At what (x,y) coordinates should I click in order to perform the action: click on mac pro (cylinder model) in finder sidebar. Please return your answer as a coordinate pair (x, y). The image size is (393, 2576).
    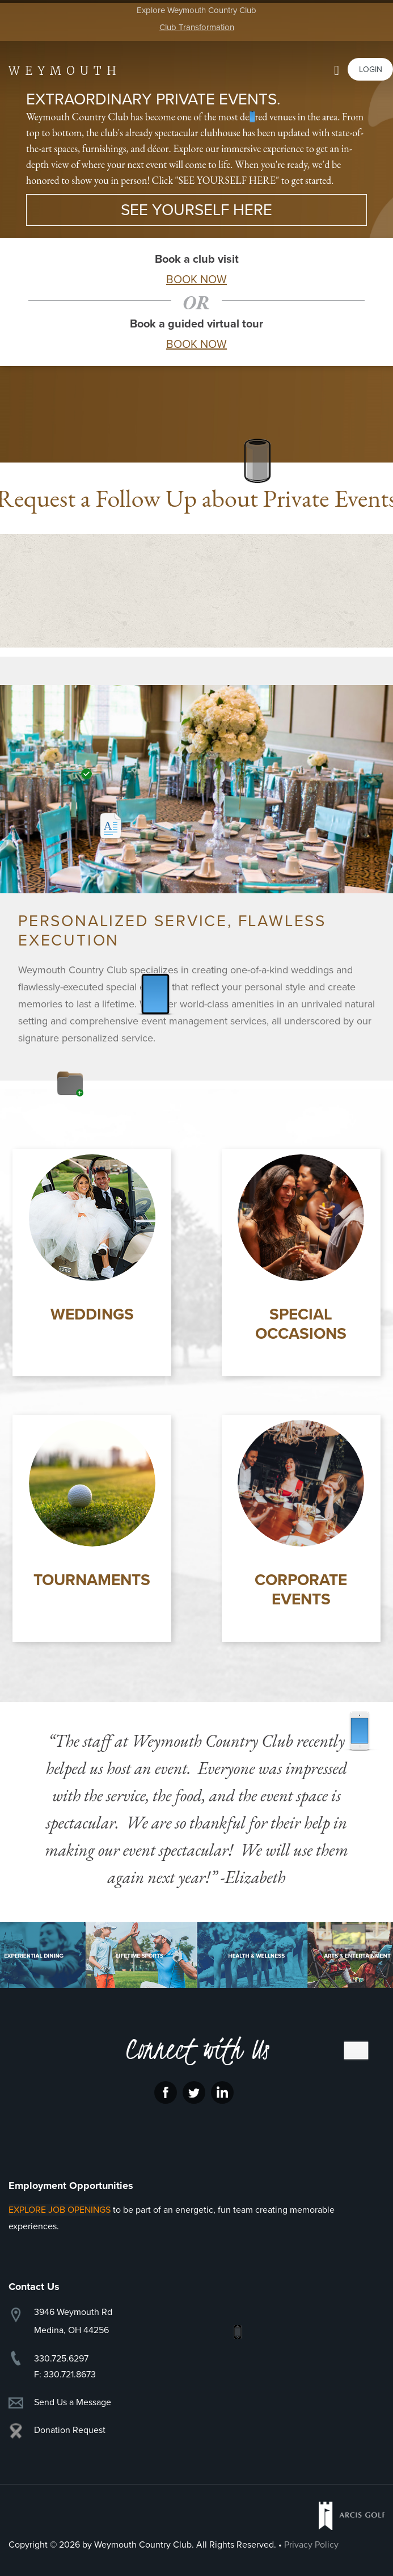
    Looking at the image, I should click on (257, 461).